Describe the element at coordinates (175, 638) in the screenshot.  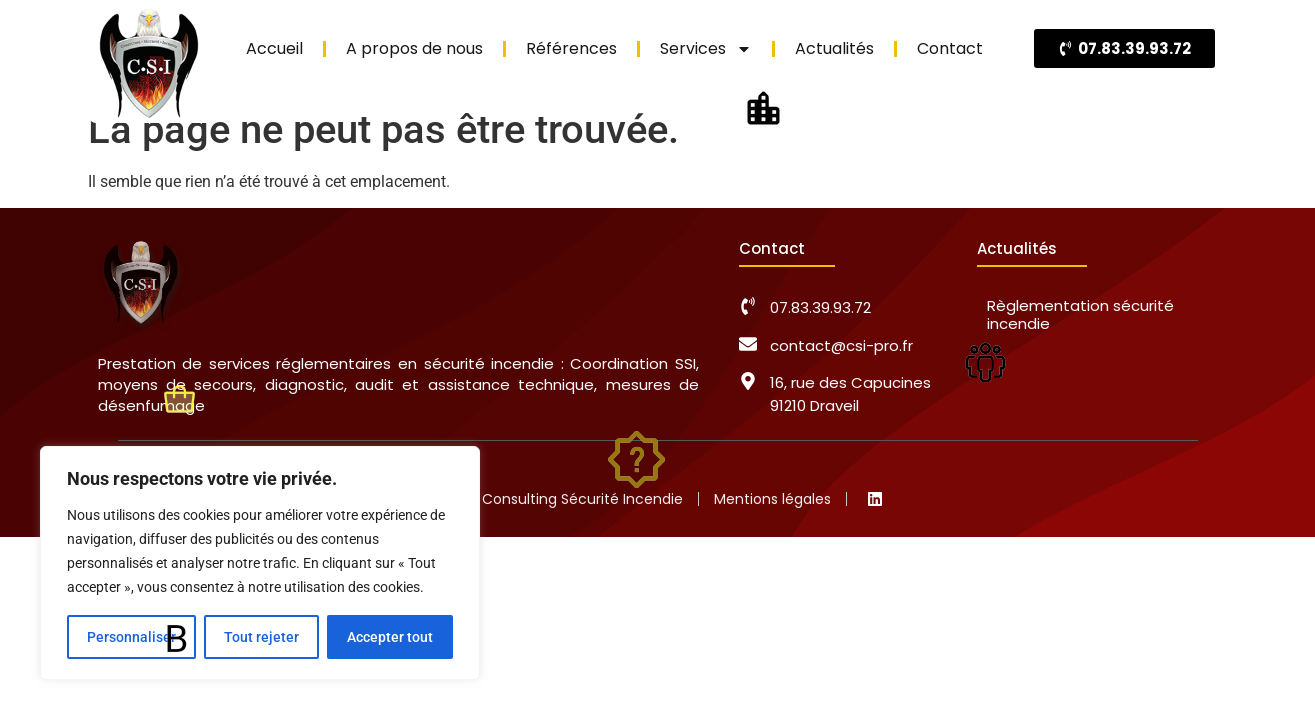
I see `apply bold formatting to selected text` at that location.